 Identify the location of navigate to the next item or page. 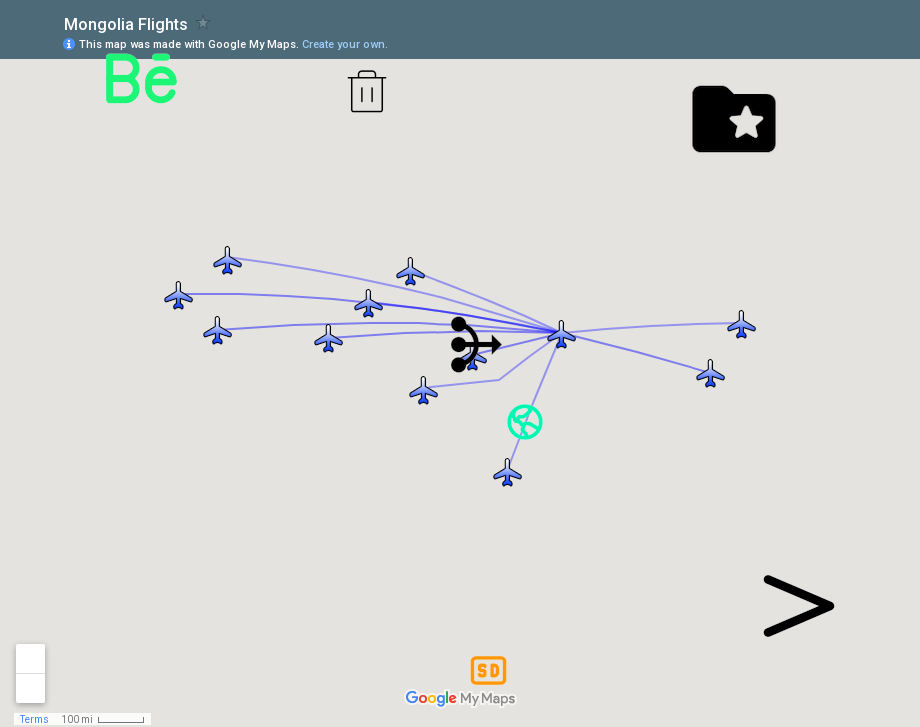
(799, 606).